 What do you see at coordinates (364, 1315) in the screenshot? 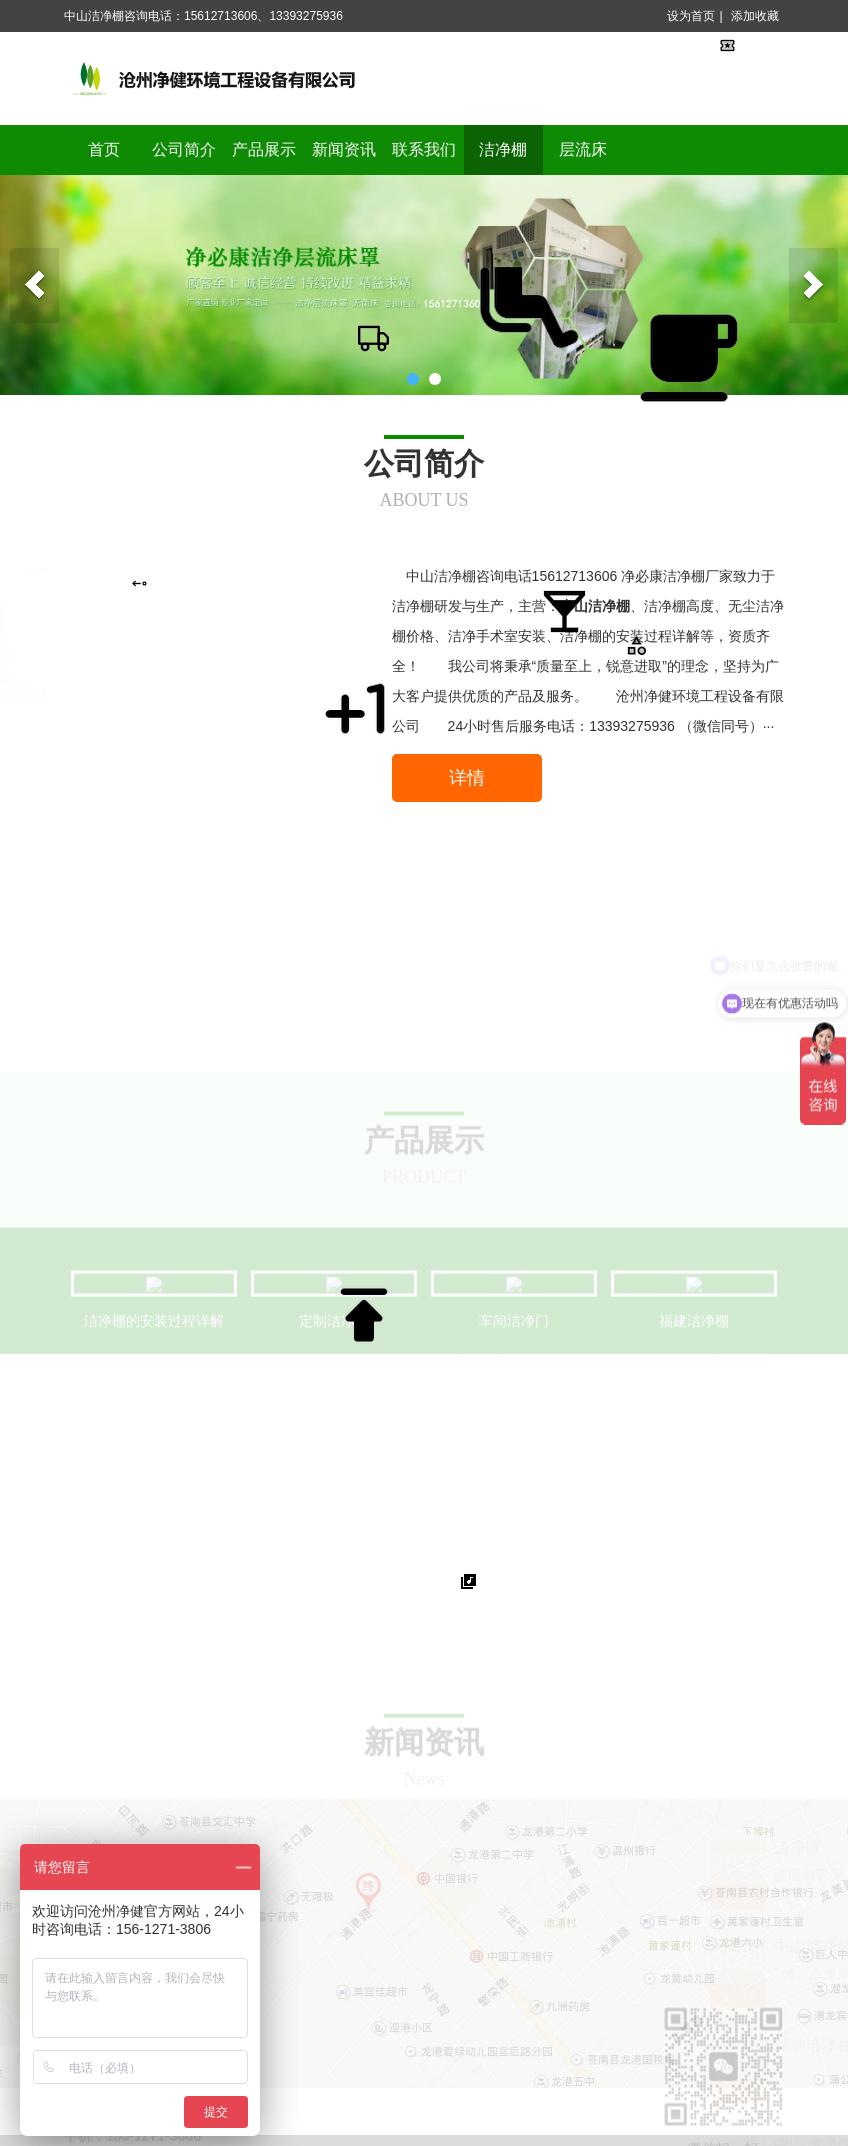
I see `publish or upload content` at bounding box center [364, 1315].